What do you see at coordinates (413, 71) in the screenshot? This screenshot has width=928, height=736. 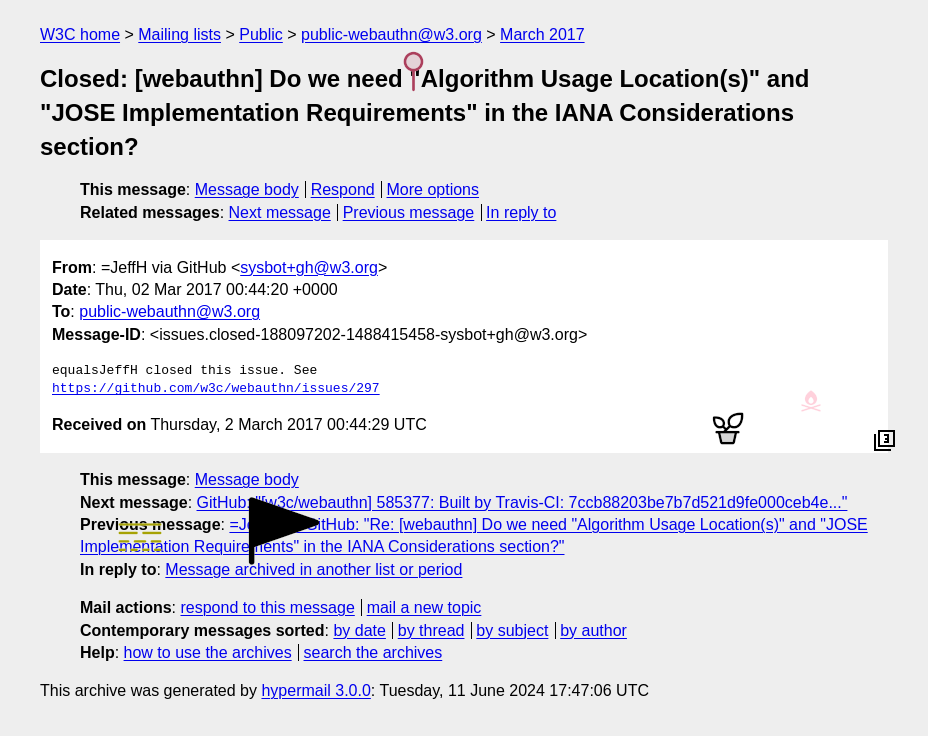 I see `mark a location on a map` at bounding box center [413, 71].